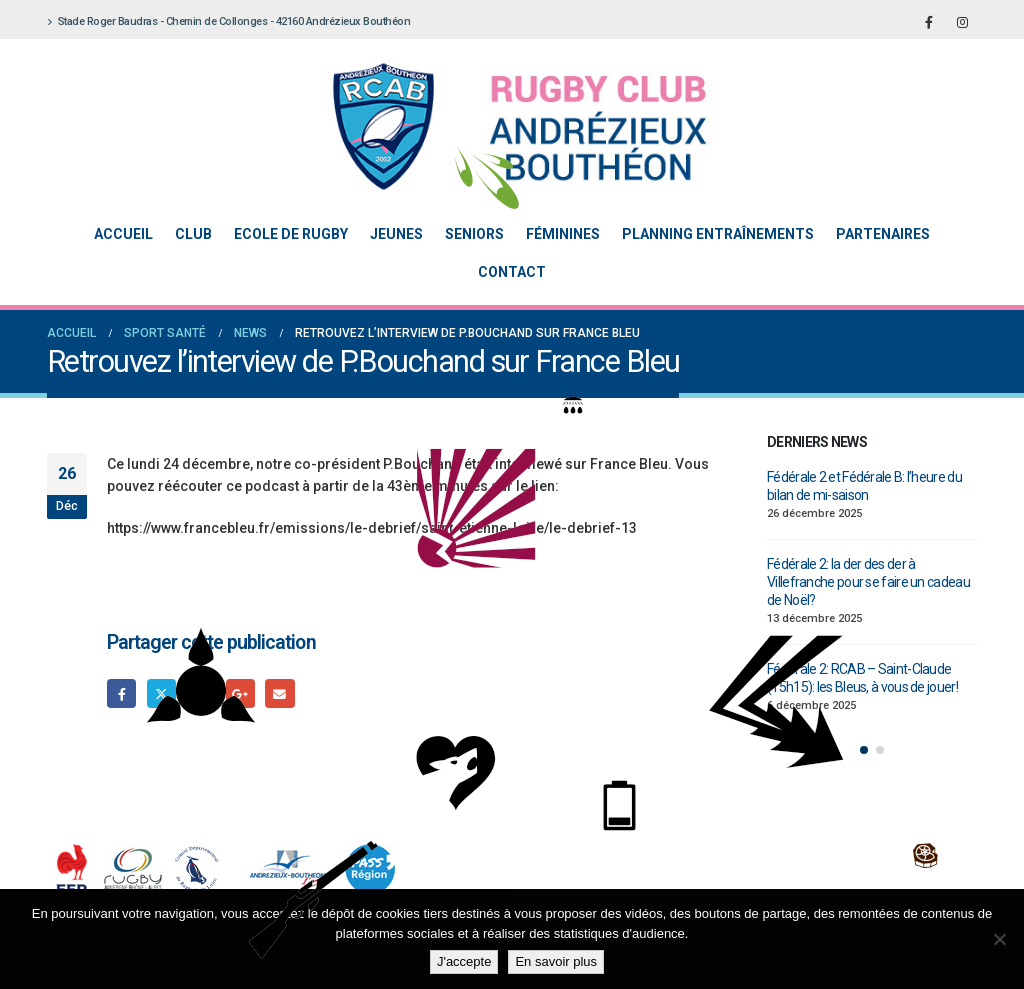  I want to click on support animal welfare or pet rescue organizations, so click(455, 773).